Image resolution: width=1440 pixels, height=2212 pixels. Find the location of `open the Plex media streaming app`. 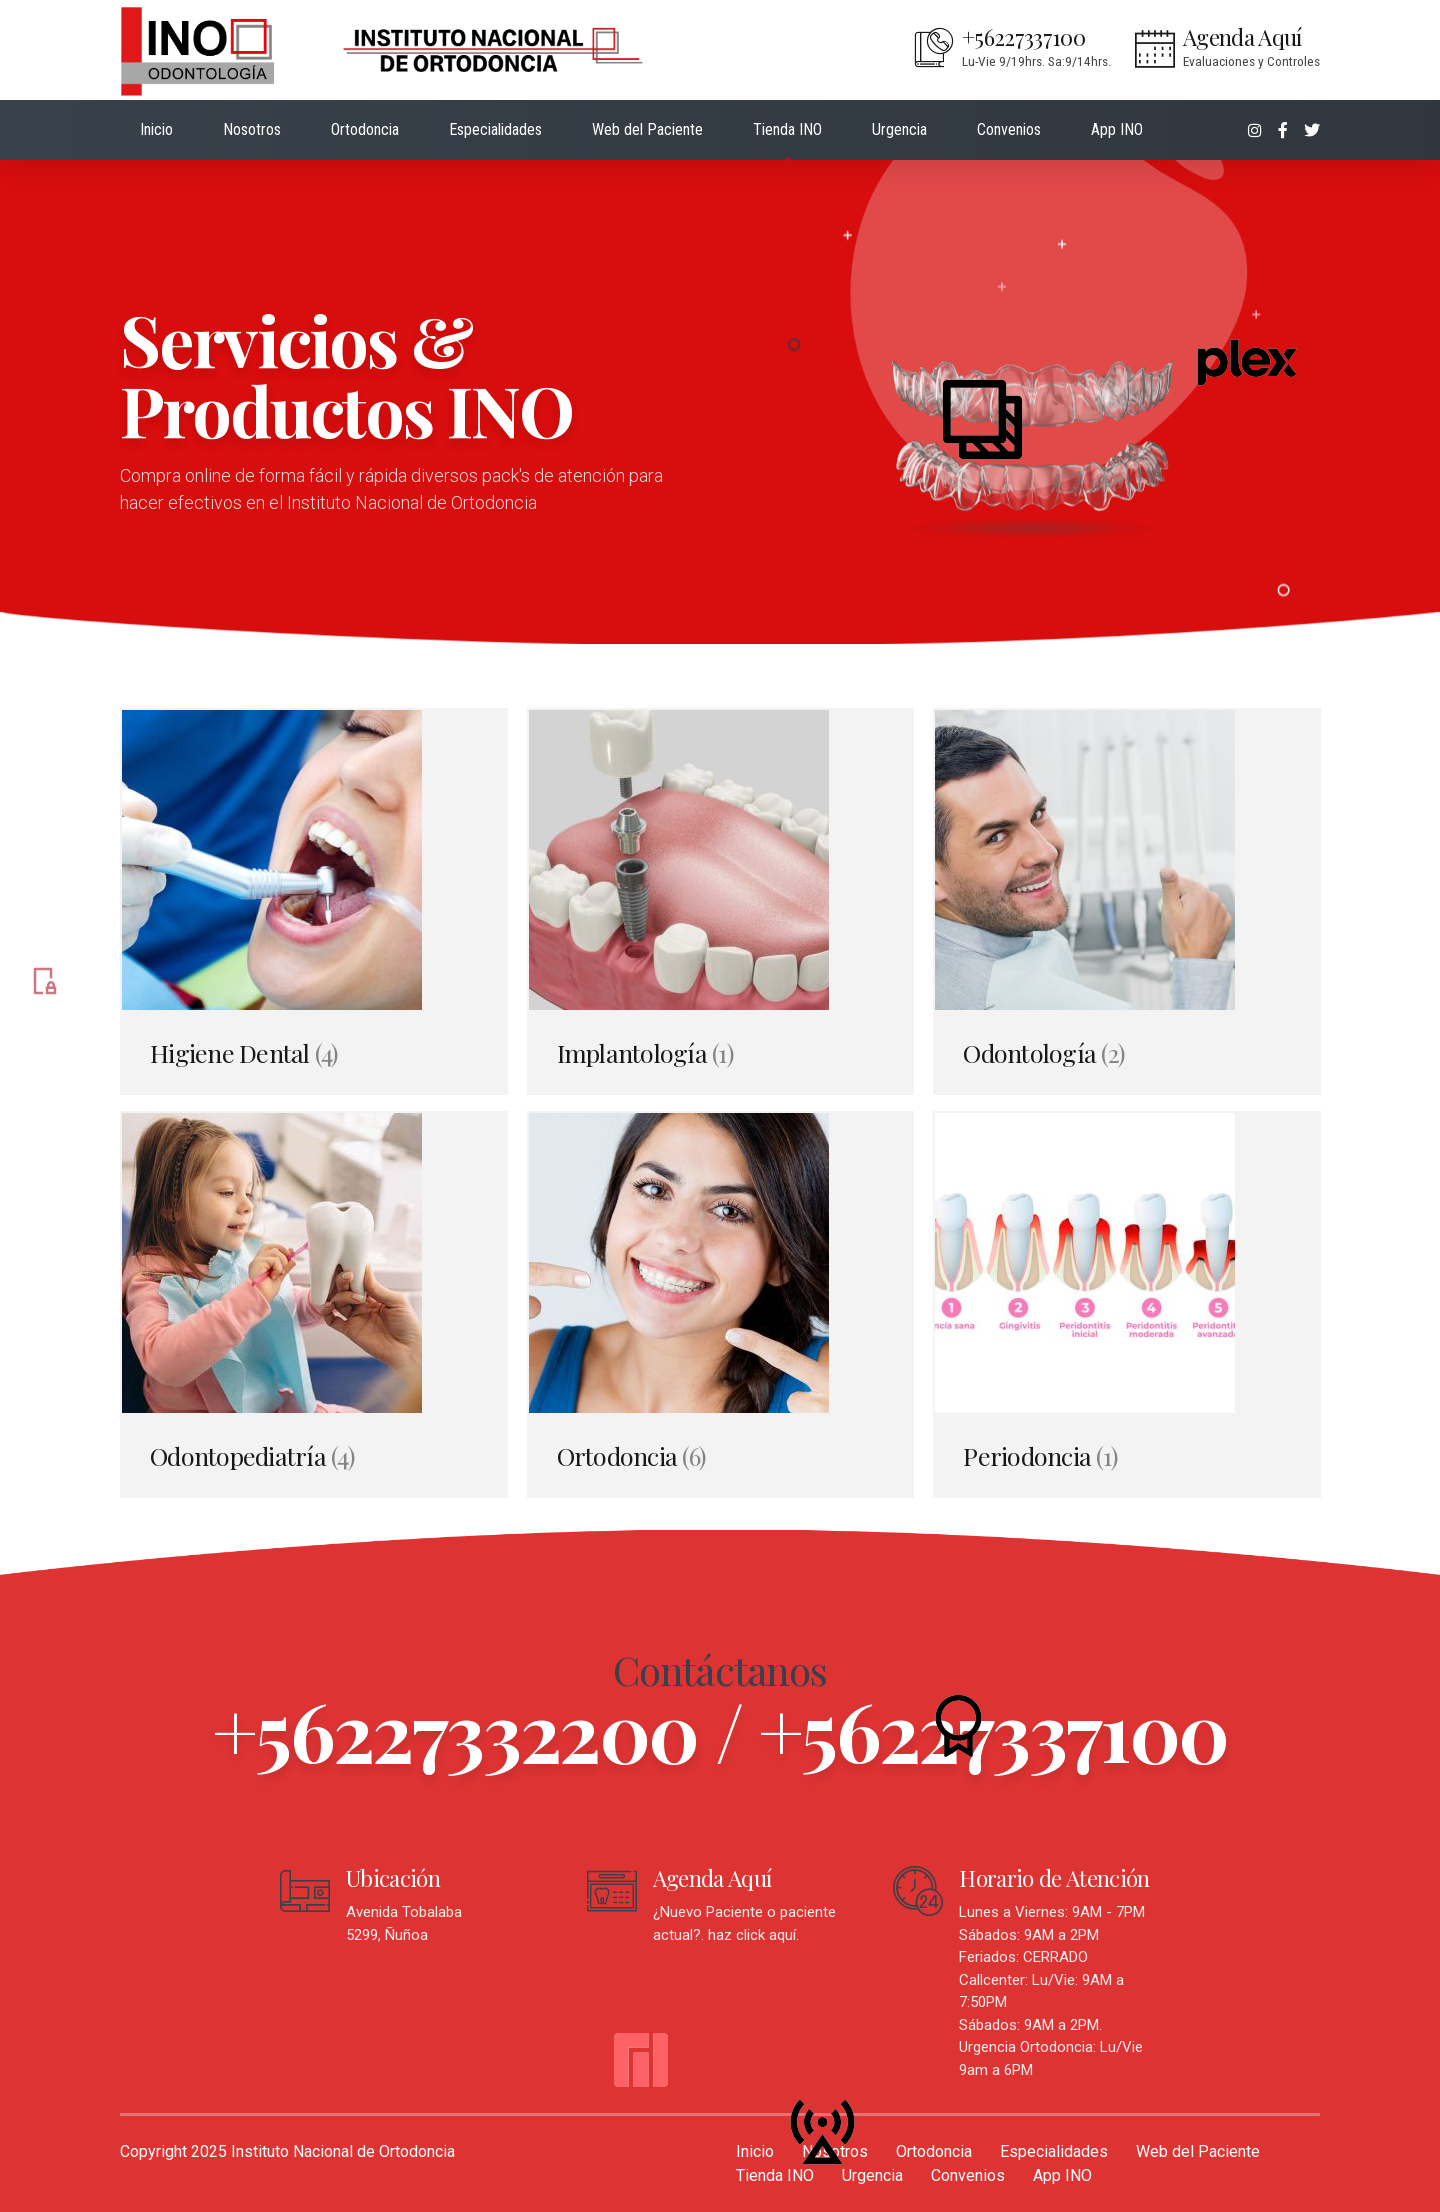

open the Plex media streaming app is located at coordinates (1247, 362).